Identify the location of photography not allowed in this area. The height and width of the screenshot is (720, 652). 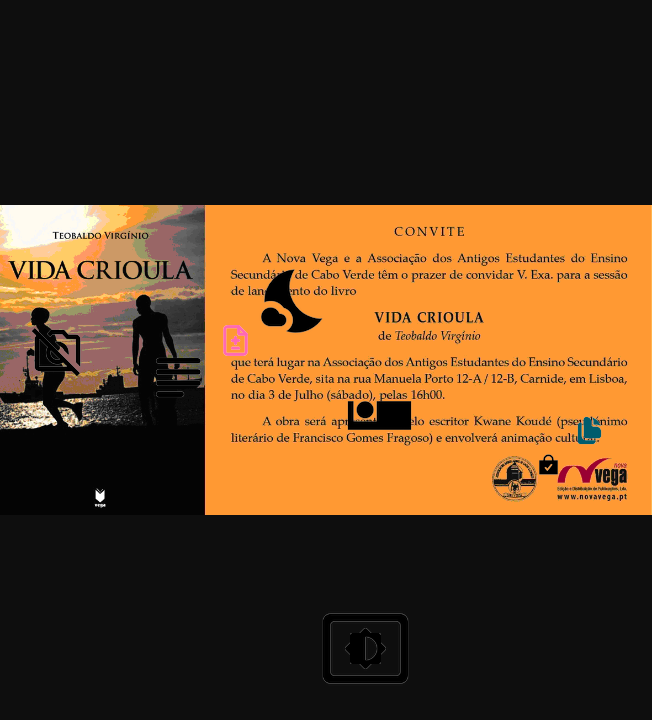
(57, 350).